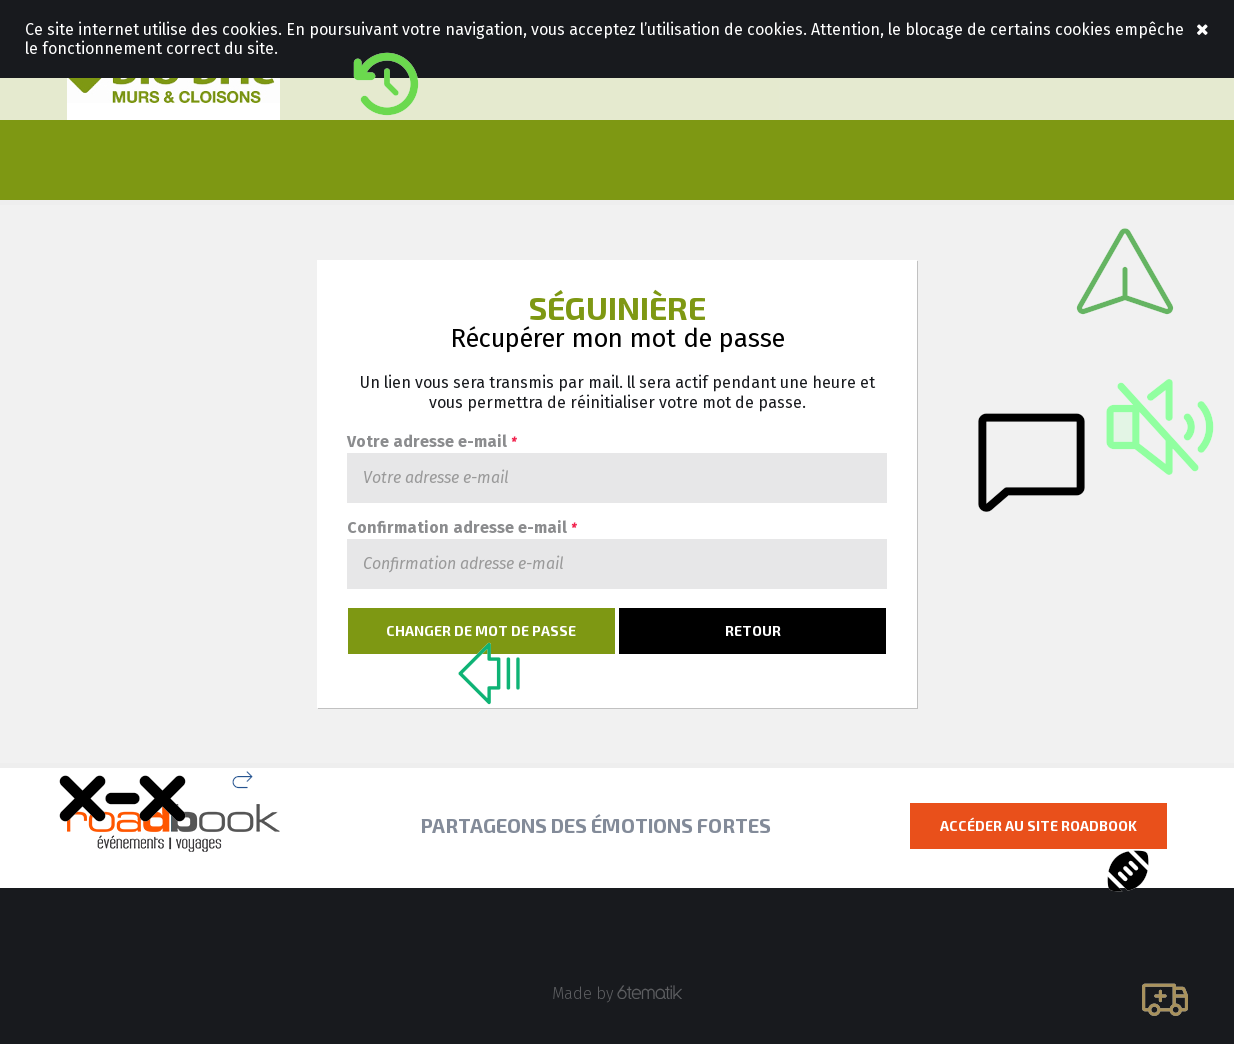 The image size is (1234, 1044). I want to click on access emergency medical services, so click(1163, 997).